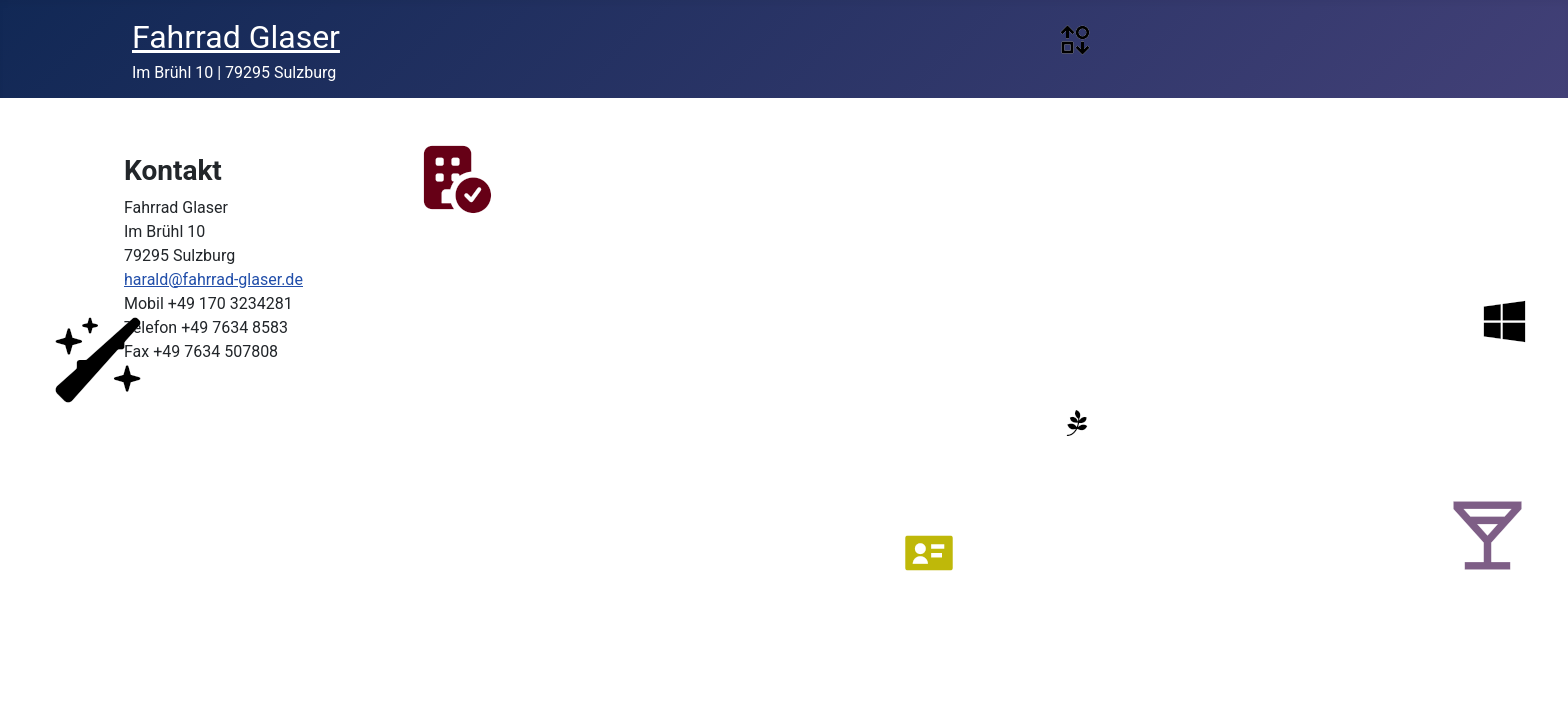 This screenshot has width=1568, height=720. Describe the element at coordinates (98, 360) in the screenshot. I see `apply magic or automatic enhancements` at that location.